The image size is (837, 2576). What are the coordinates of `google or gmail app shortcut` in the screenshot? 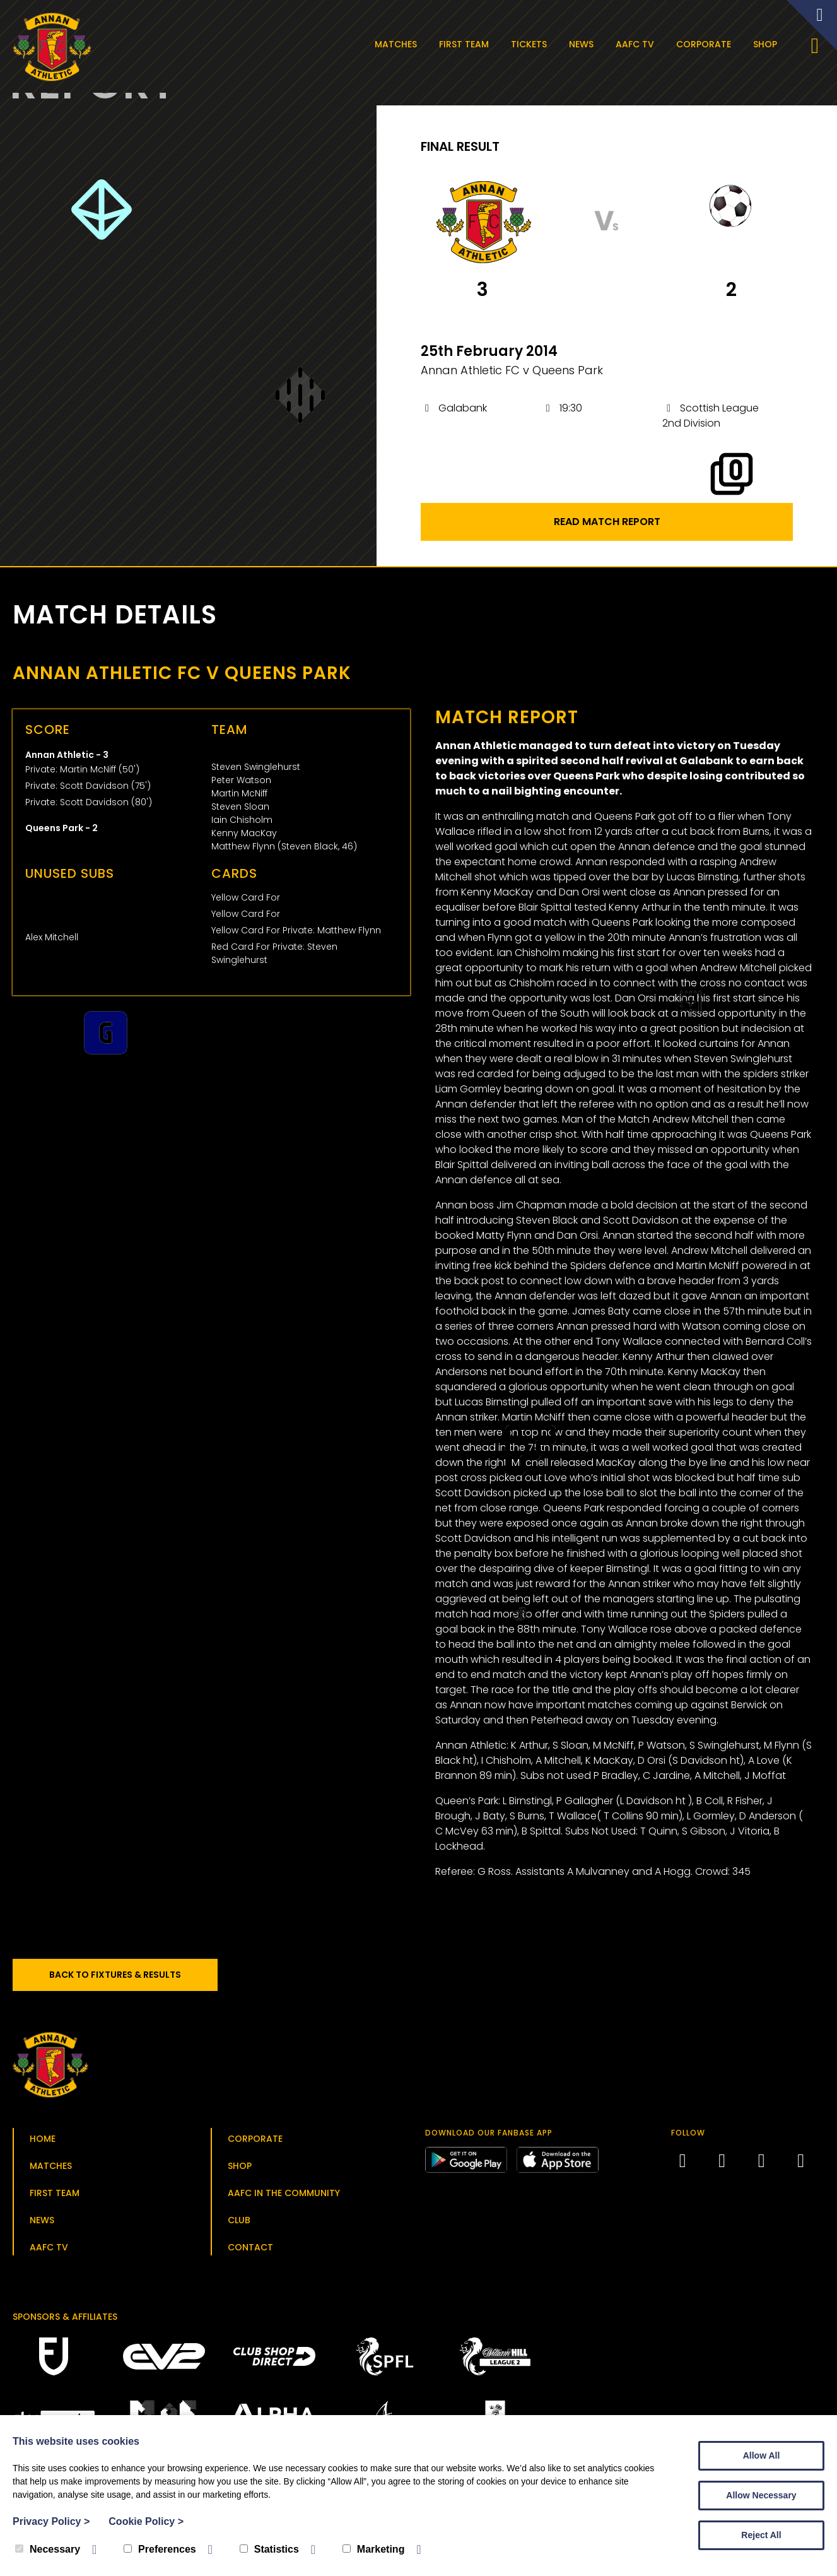 It's located at (105, 1032).